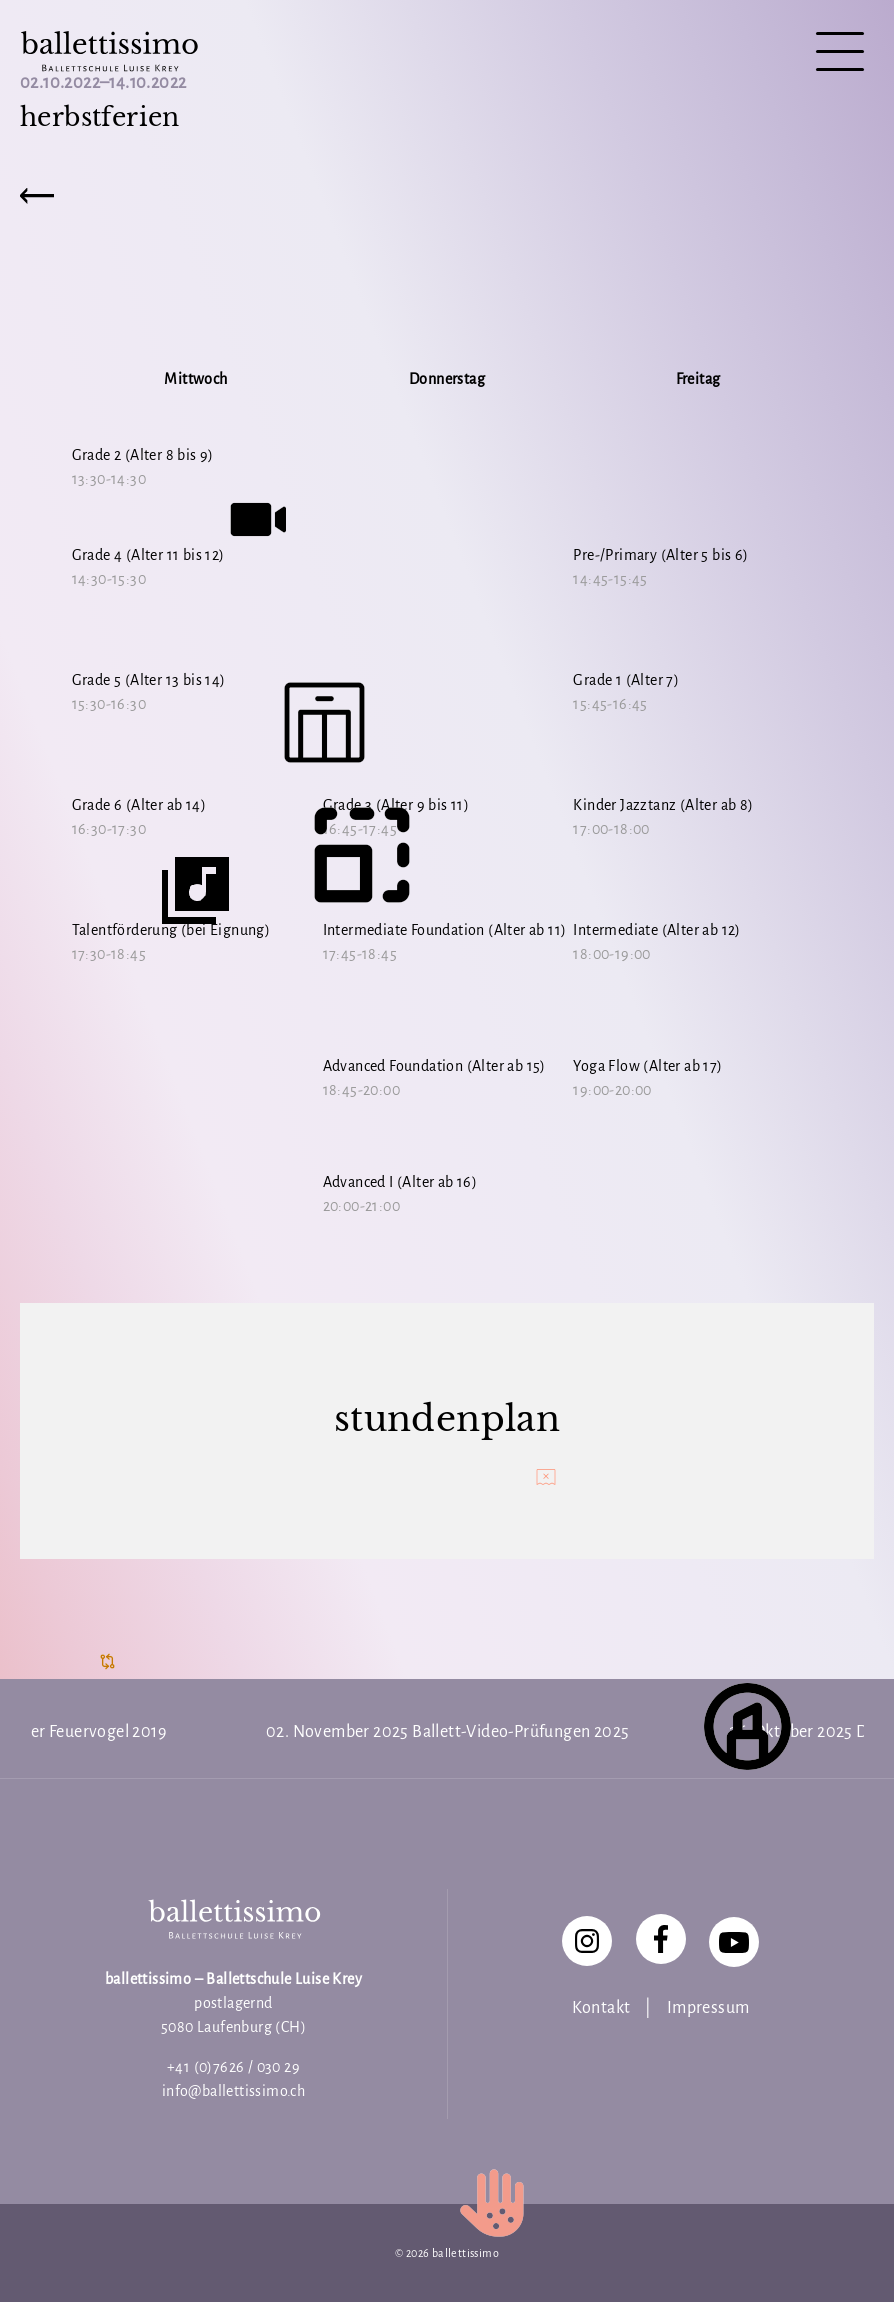 The height and width of the screenshot is (2302, 894). Describe the element at coordinates (747, 1726) in the screenshot. I see `activate highlighter tool` at that location.